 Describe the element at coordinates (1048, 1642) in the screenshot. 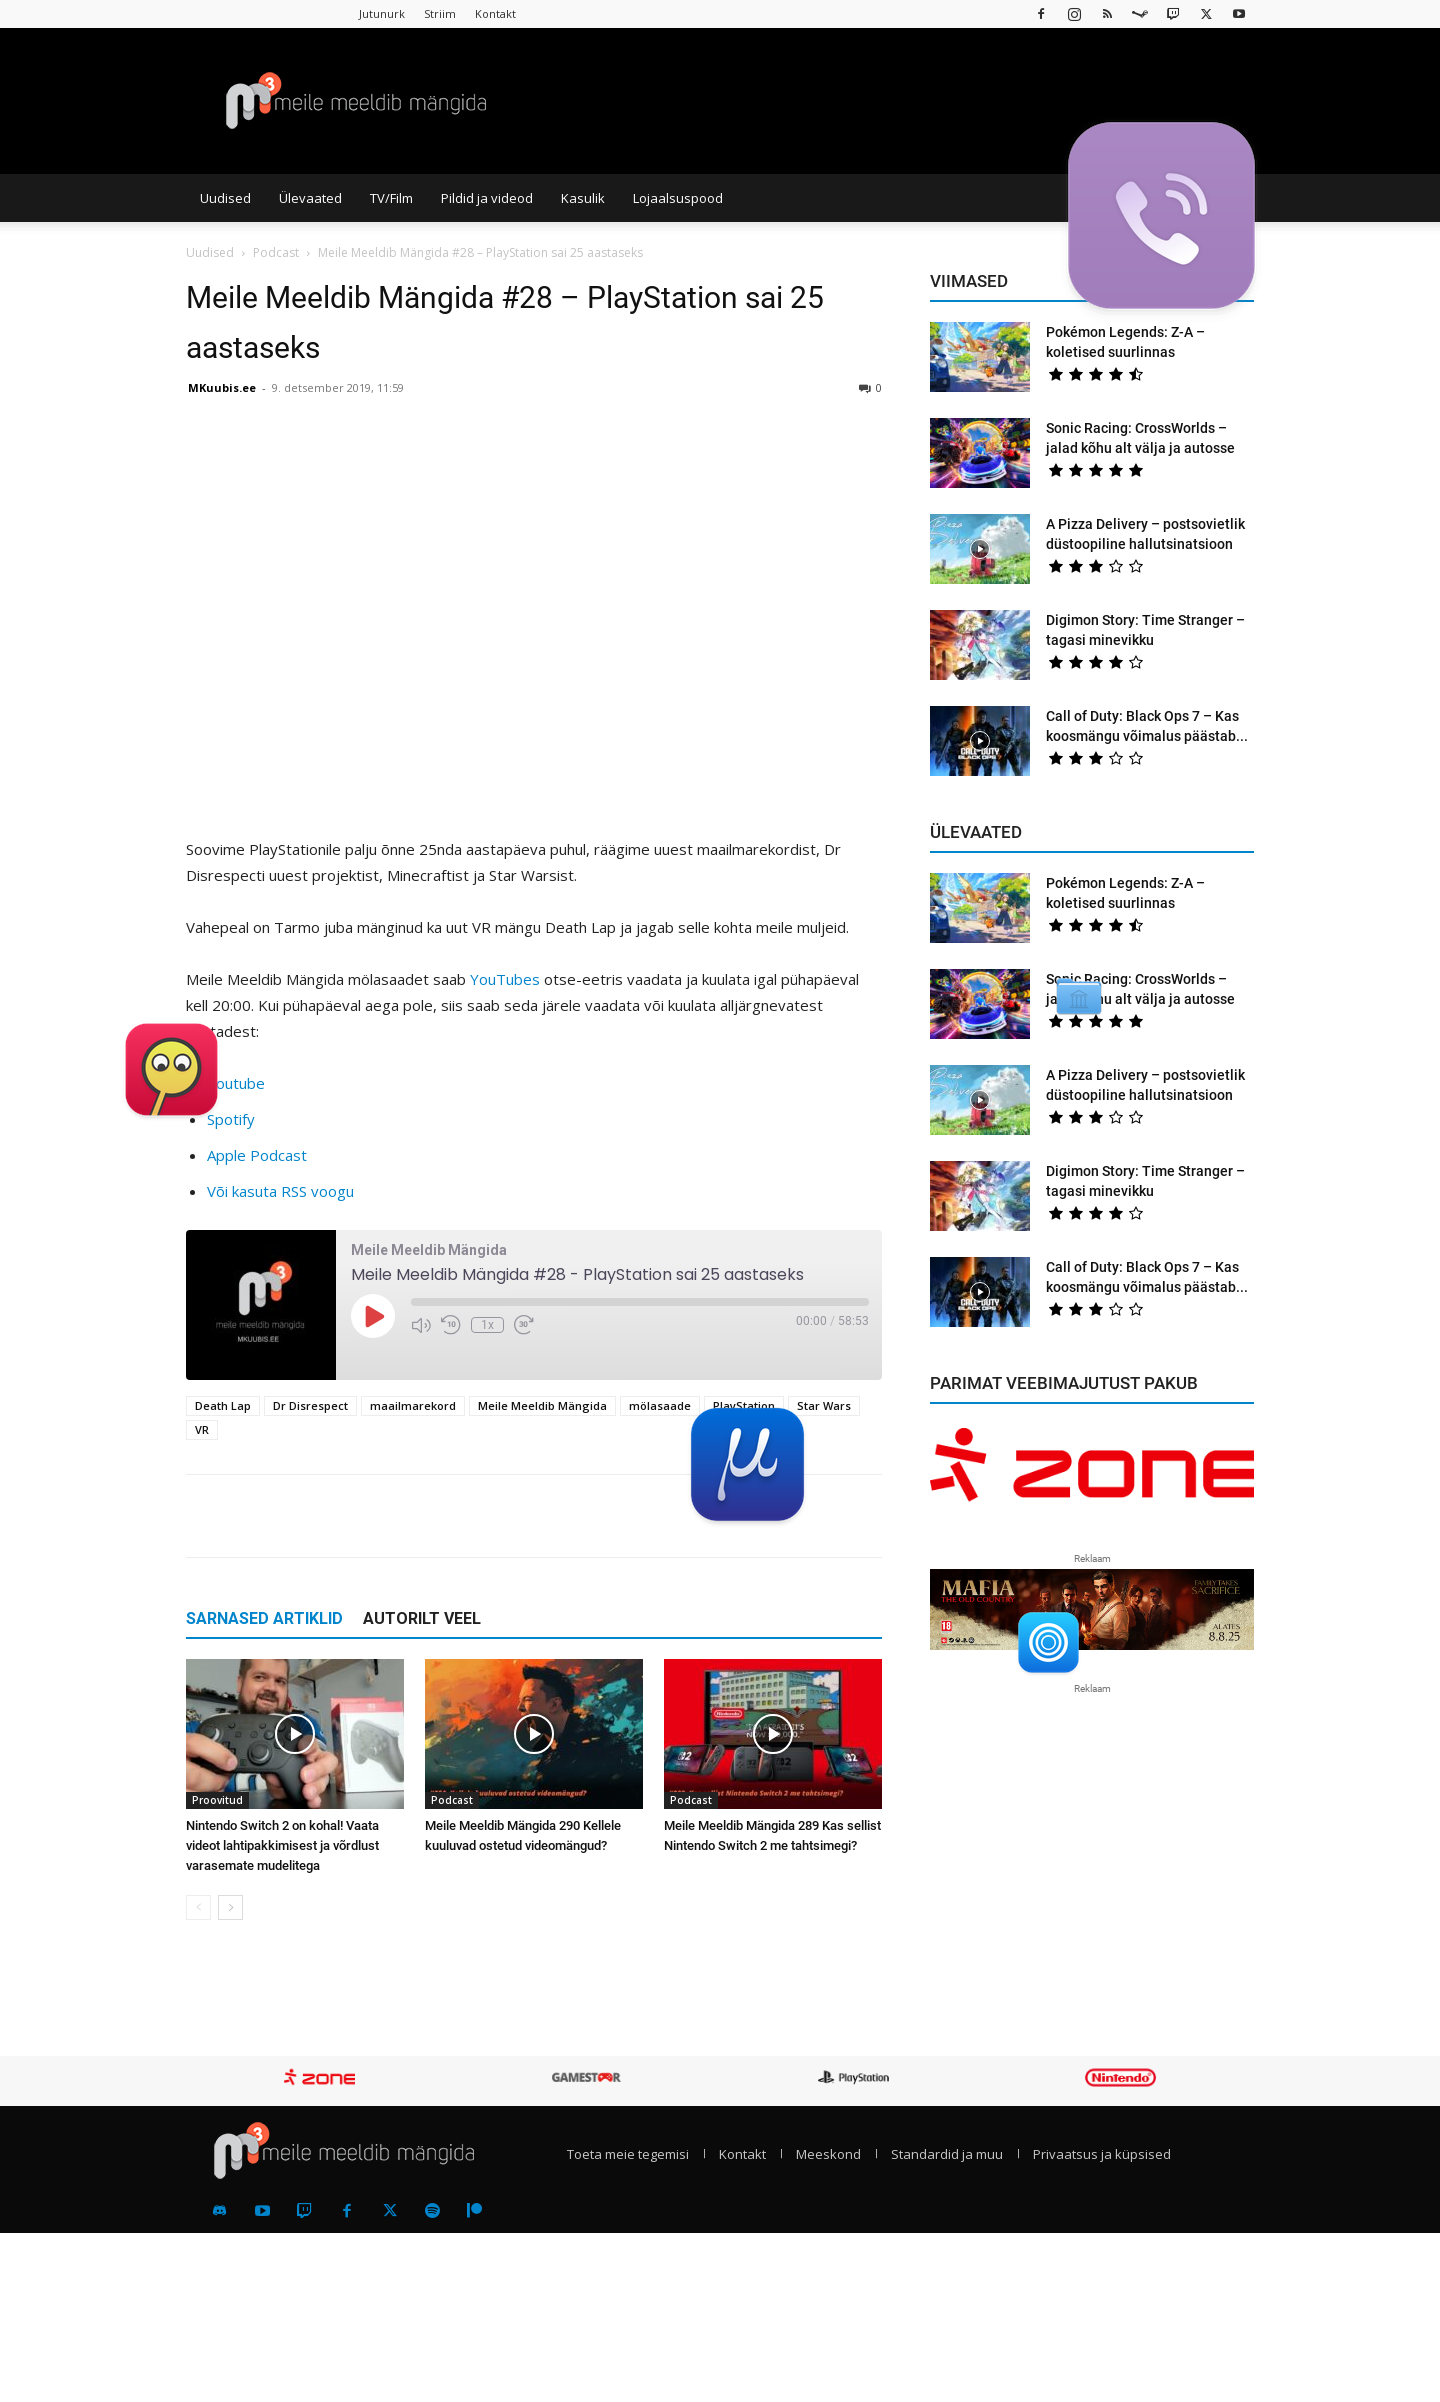

I see `open zen browser (twilight variant)` at that location.